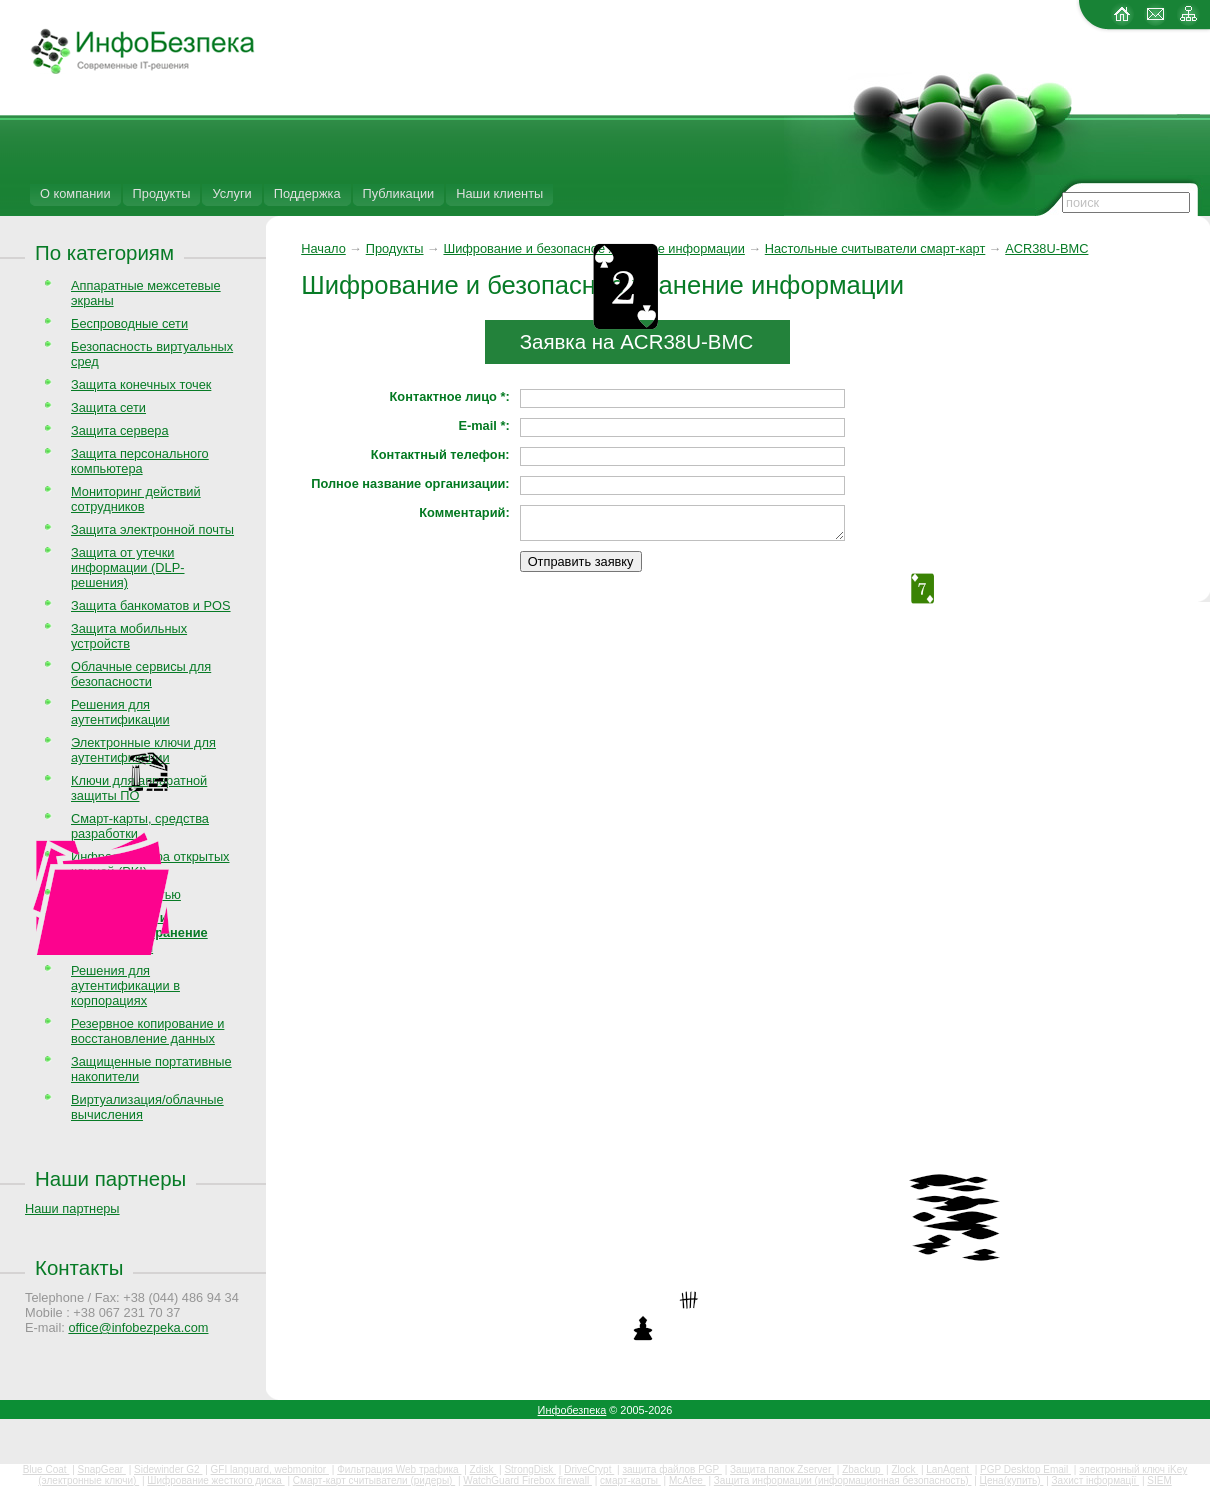  I want to click on indicates a count of five items or points, so click(689, 1300).